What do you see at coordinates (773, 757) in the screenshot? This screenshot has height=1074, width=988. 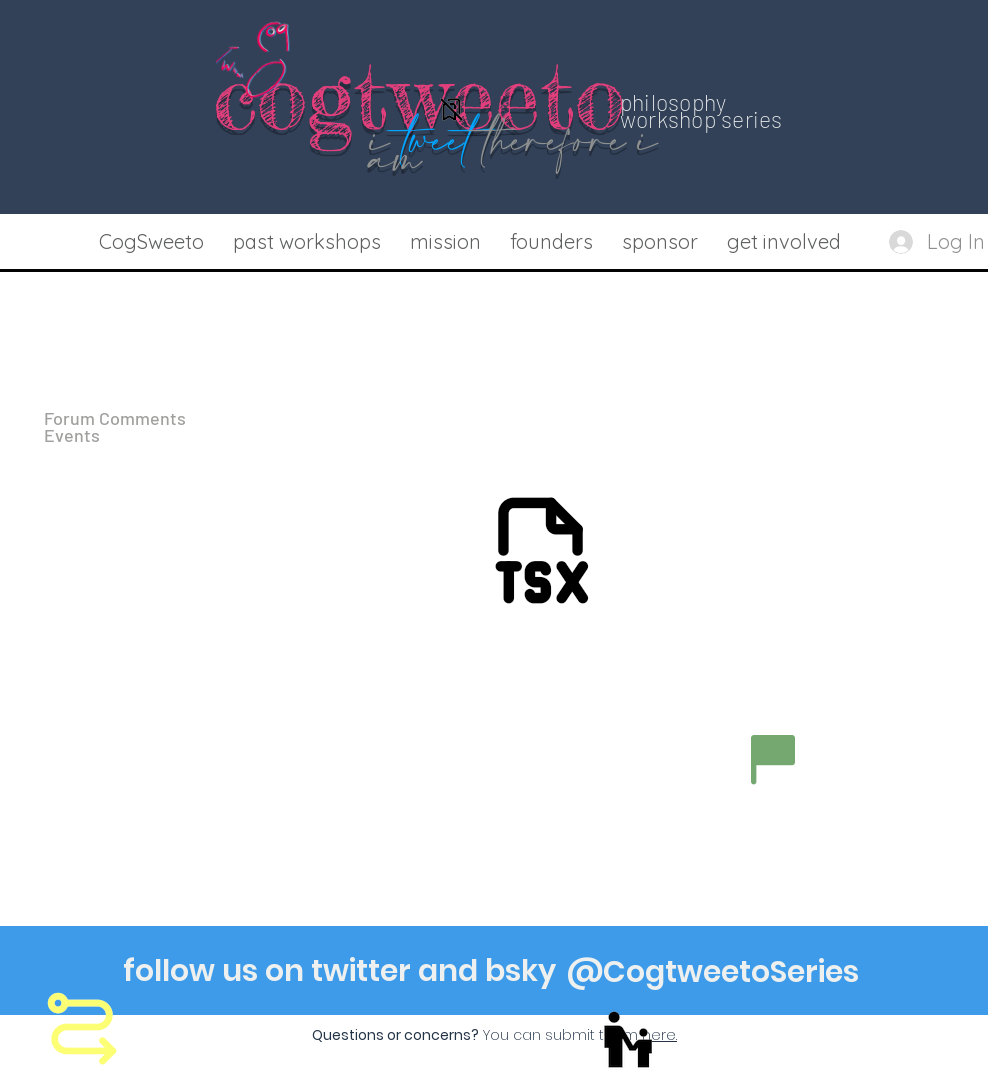 I see `flag an item for review or attention` at bounding box center [773, 757].